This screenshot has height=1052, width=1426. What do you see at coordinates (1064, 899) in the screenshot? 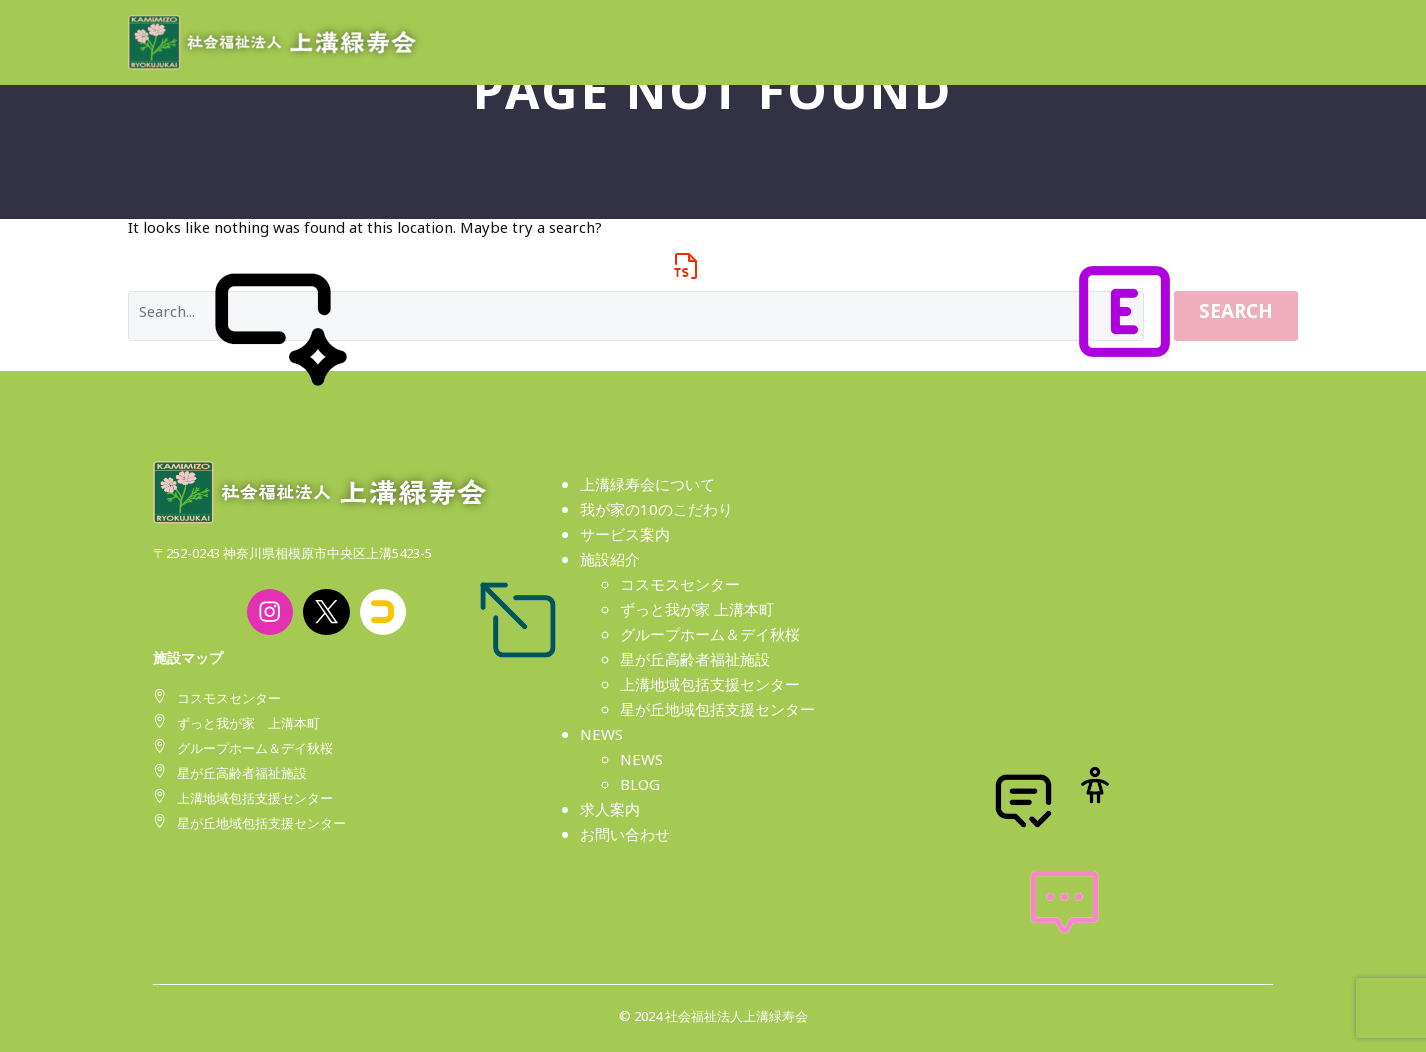
I see `open chat or messaging` at bounding box center [1064, 899].